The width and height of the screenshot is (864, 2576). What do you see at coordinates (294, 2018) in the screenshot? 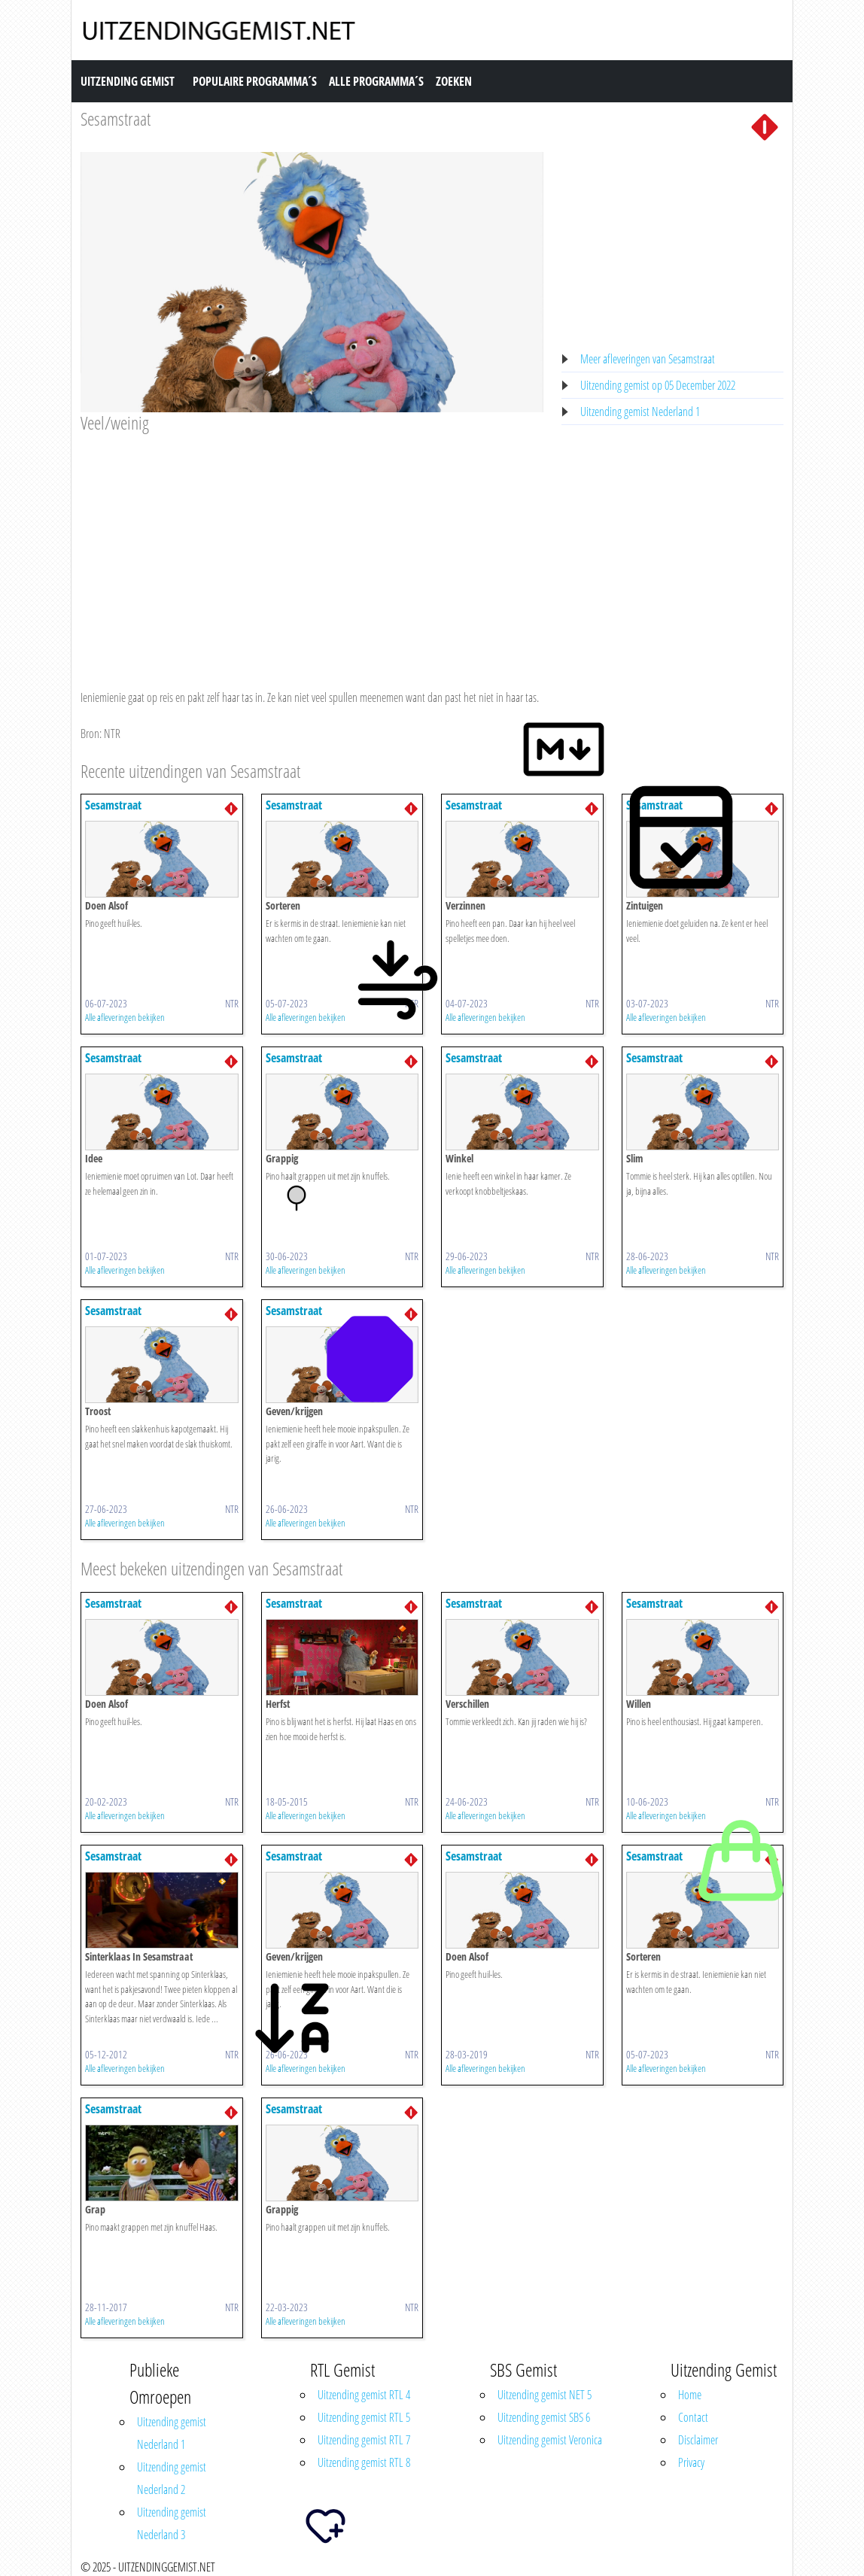
I see `sort items in reverse alphabetical order (Z to A)` at bounding box center [294, 2018].